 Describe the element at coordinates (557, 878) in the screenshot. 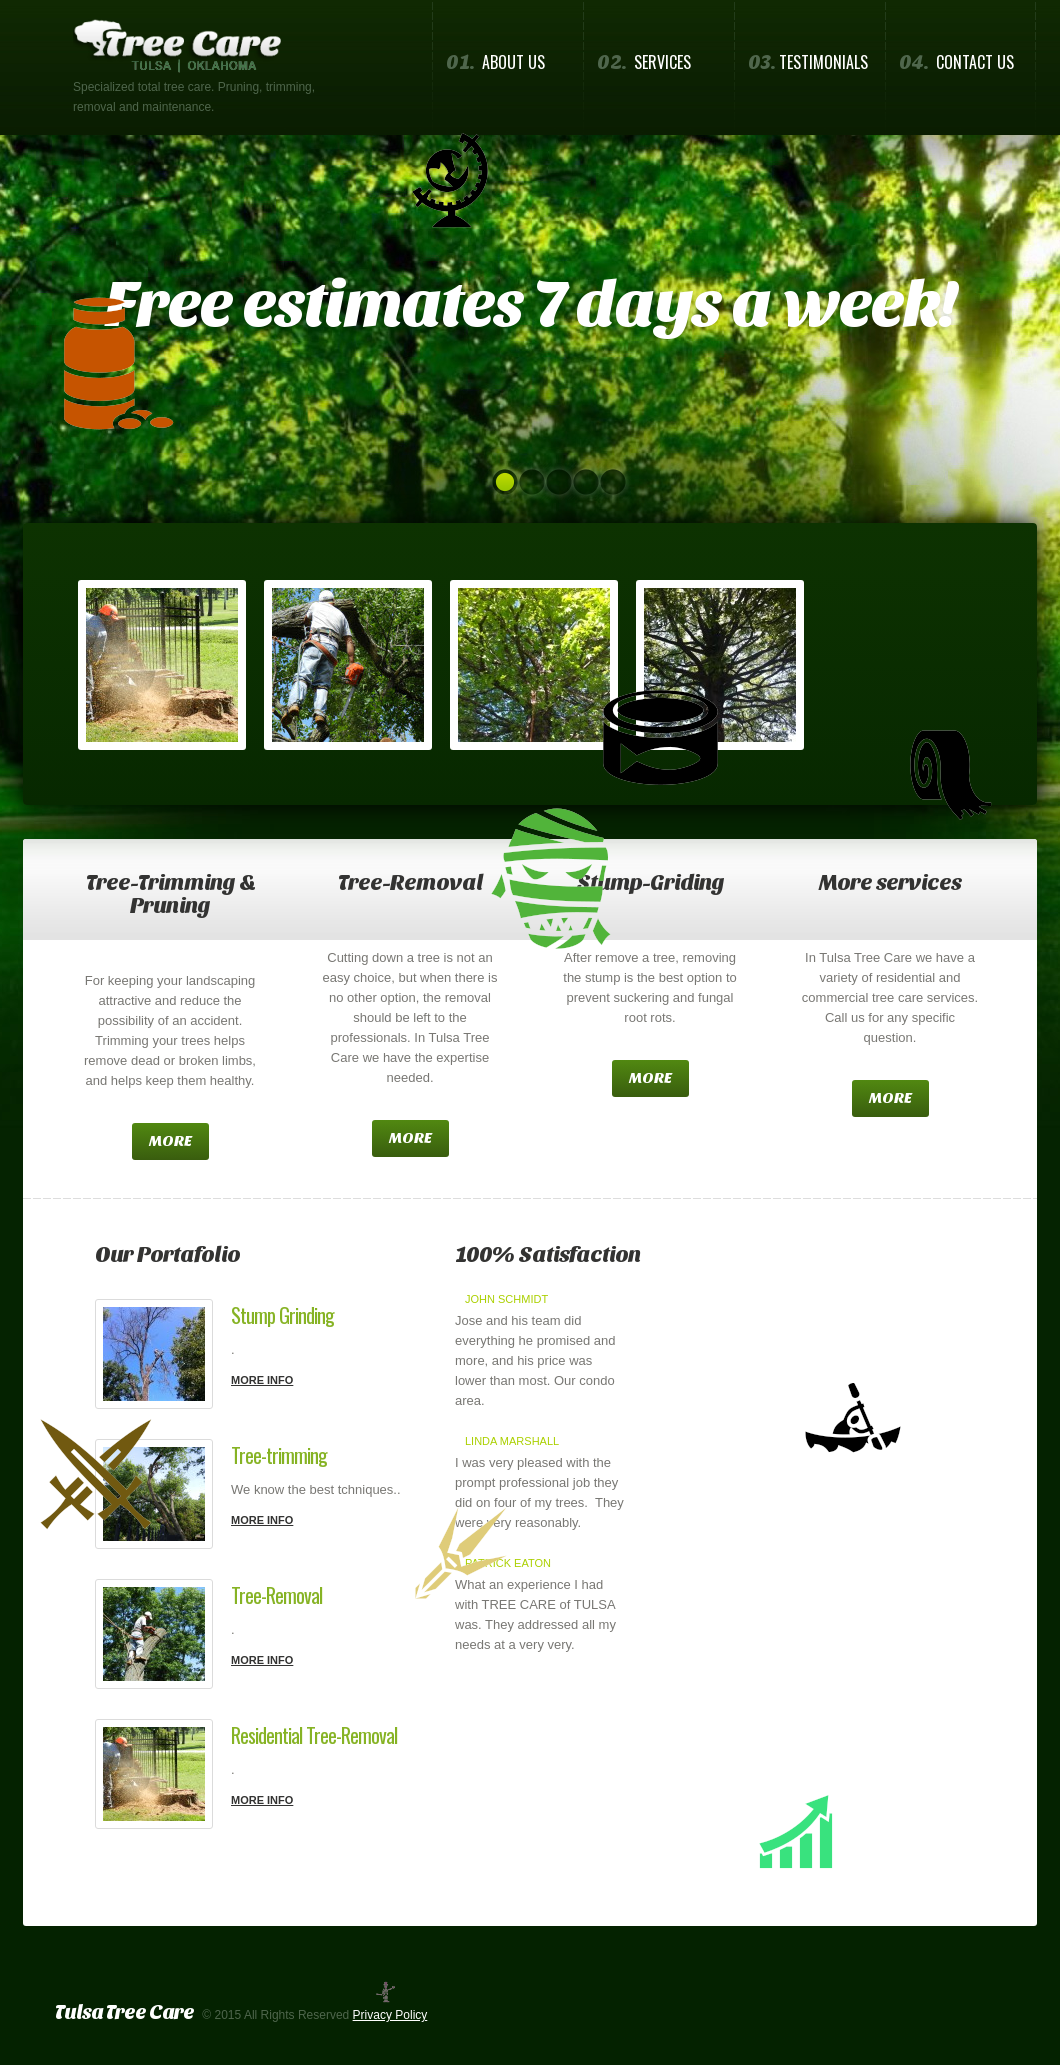

I see `select mummy character or avatar` at that location.